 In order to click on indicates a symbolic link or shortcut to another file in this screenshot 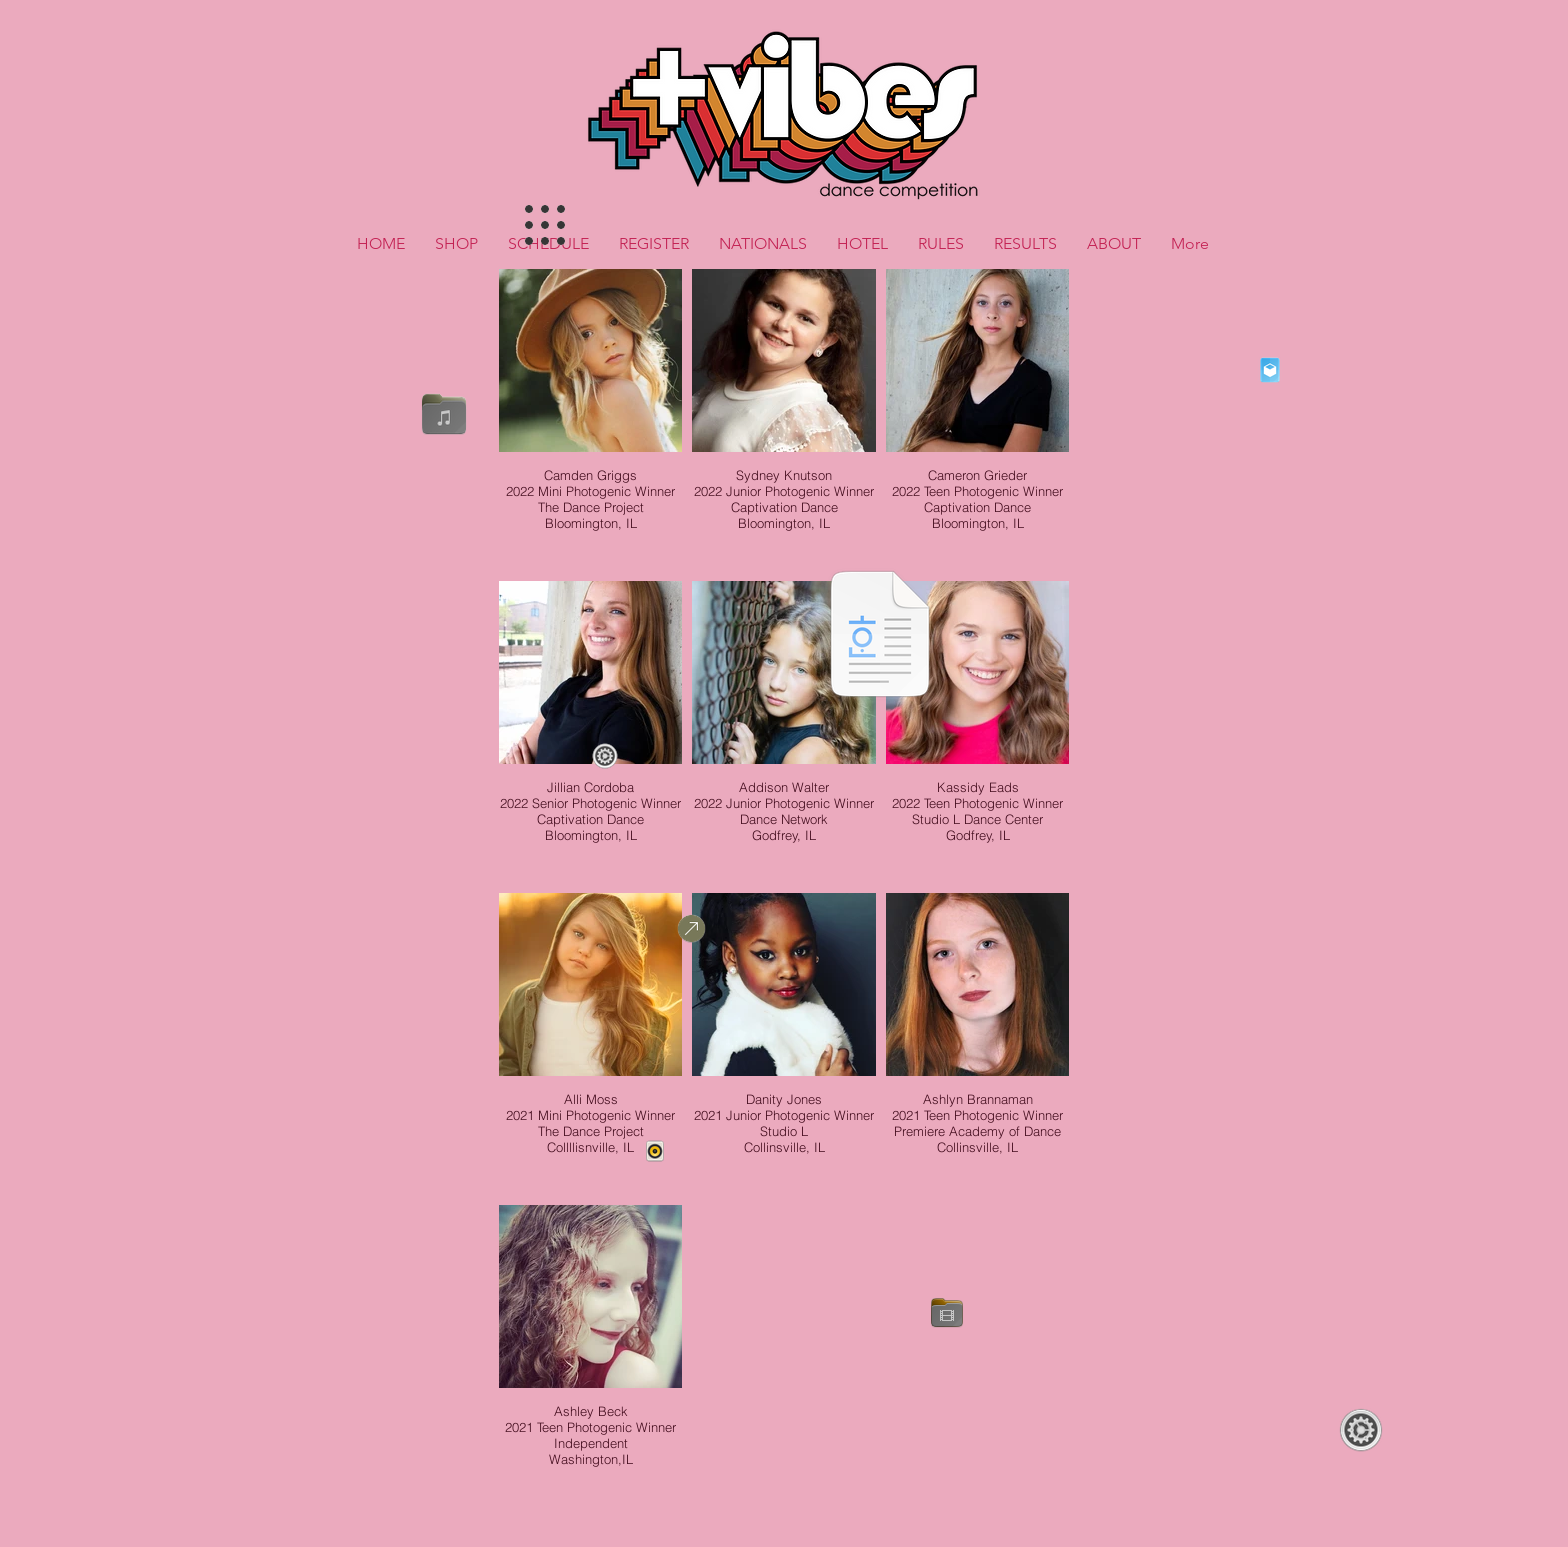, I will do `click(691, 928)`.